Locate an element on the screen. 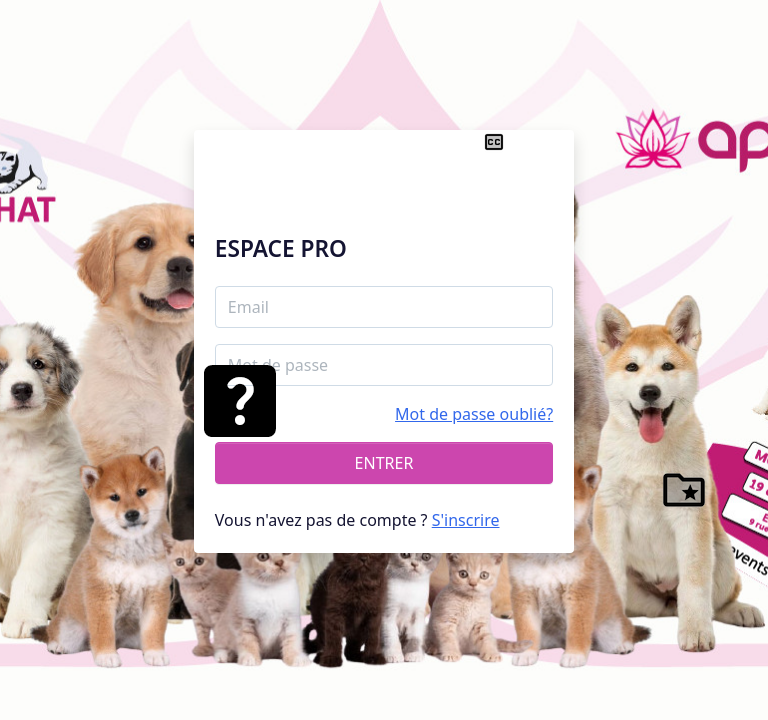  access help center or support resources is located at coordinates (240, 401).